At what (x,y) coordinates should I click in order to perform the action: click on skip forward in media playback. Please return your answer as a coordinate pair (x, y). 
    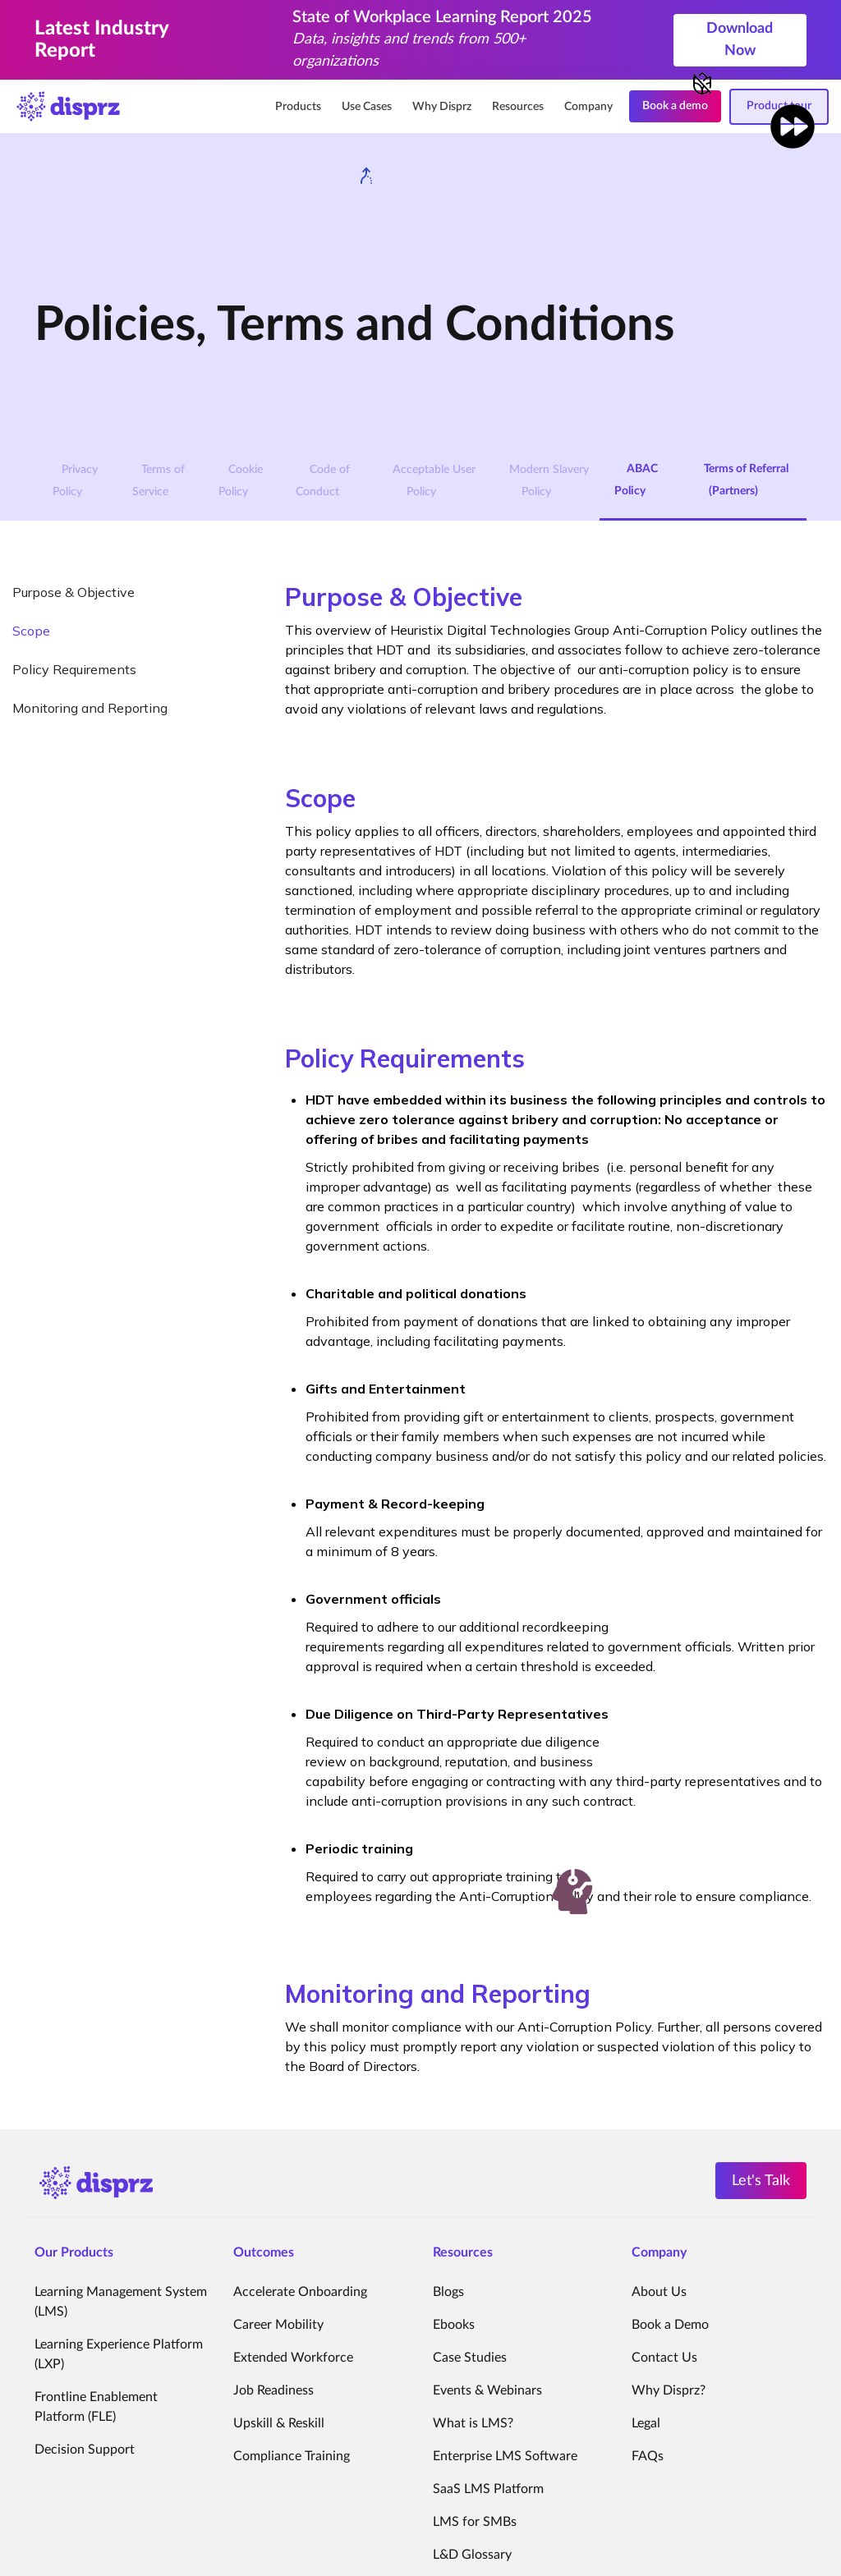
    Looking at the image, I should click on (793, 126).